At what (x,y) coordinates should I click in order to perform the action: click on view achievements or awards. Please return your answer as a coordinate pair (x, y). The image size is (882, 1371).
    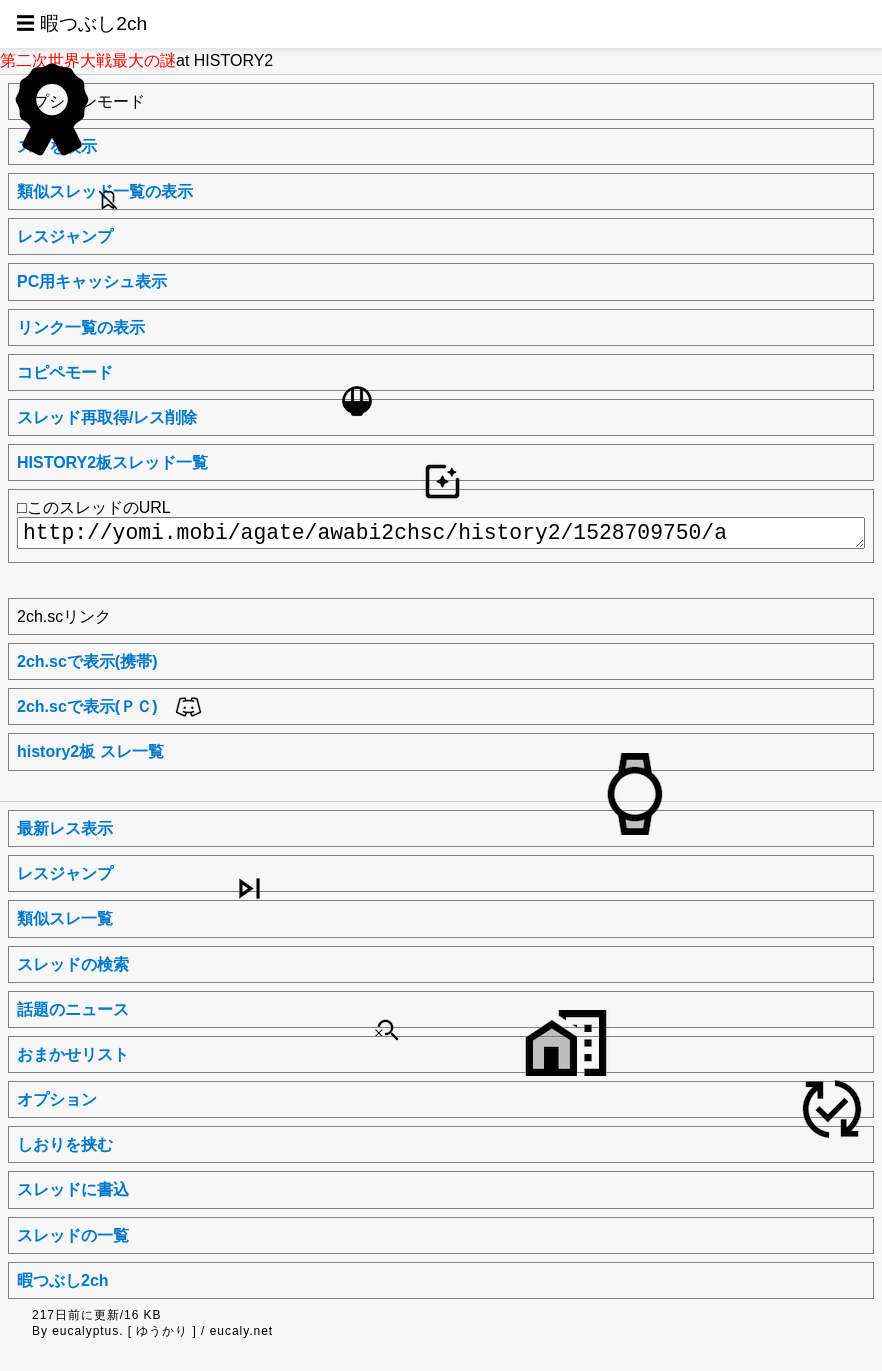
    Looking at the image, I should click on (52, 110).